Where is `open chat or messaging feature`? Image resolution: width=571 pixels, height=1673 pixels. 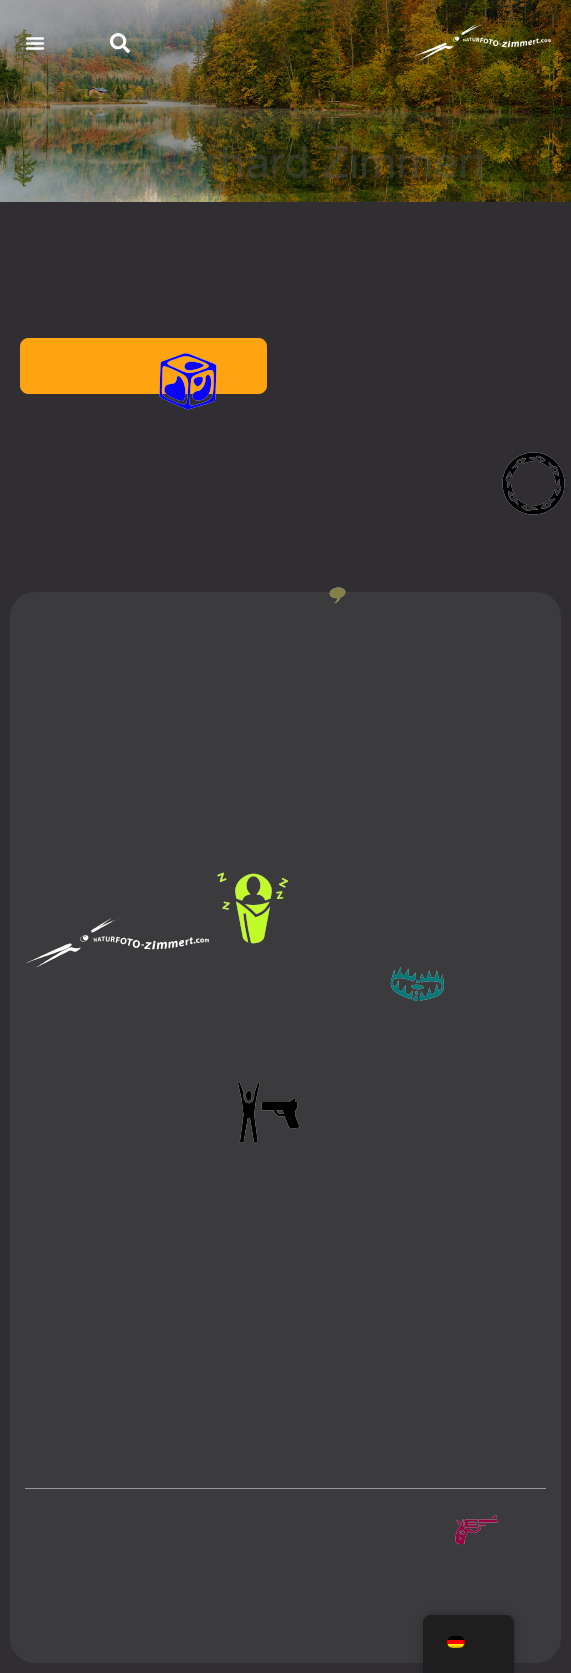 open chat or messaging feature is located at coordinates (337, 595).